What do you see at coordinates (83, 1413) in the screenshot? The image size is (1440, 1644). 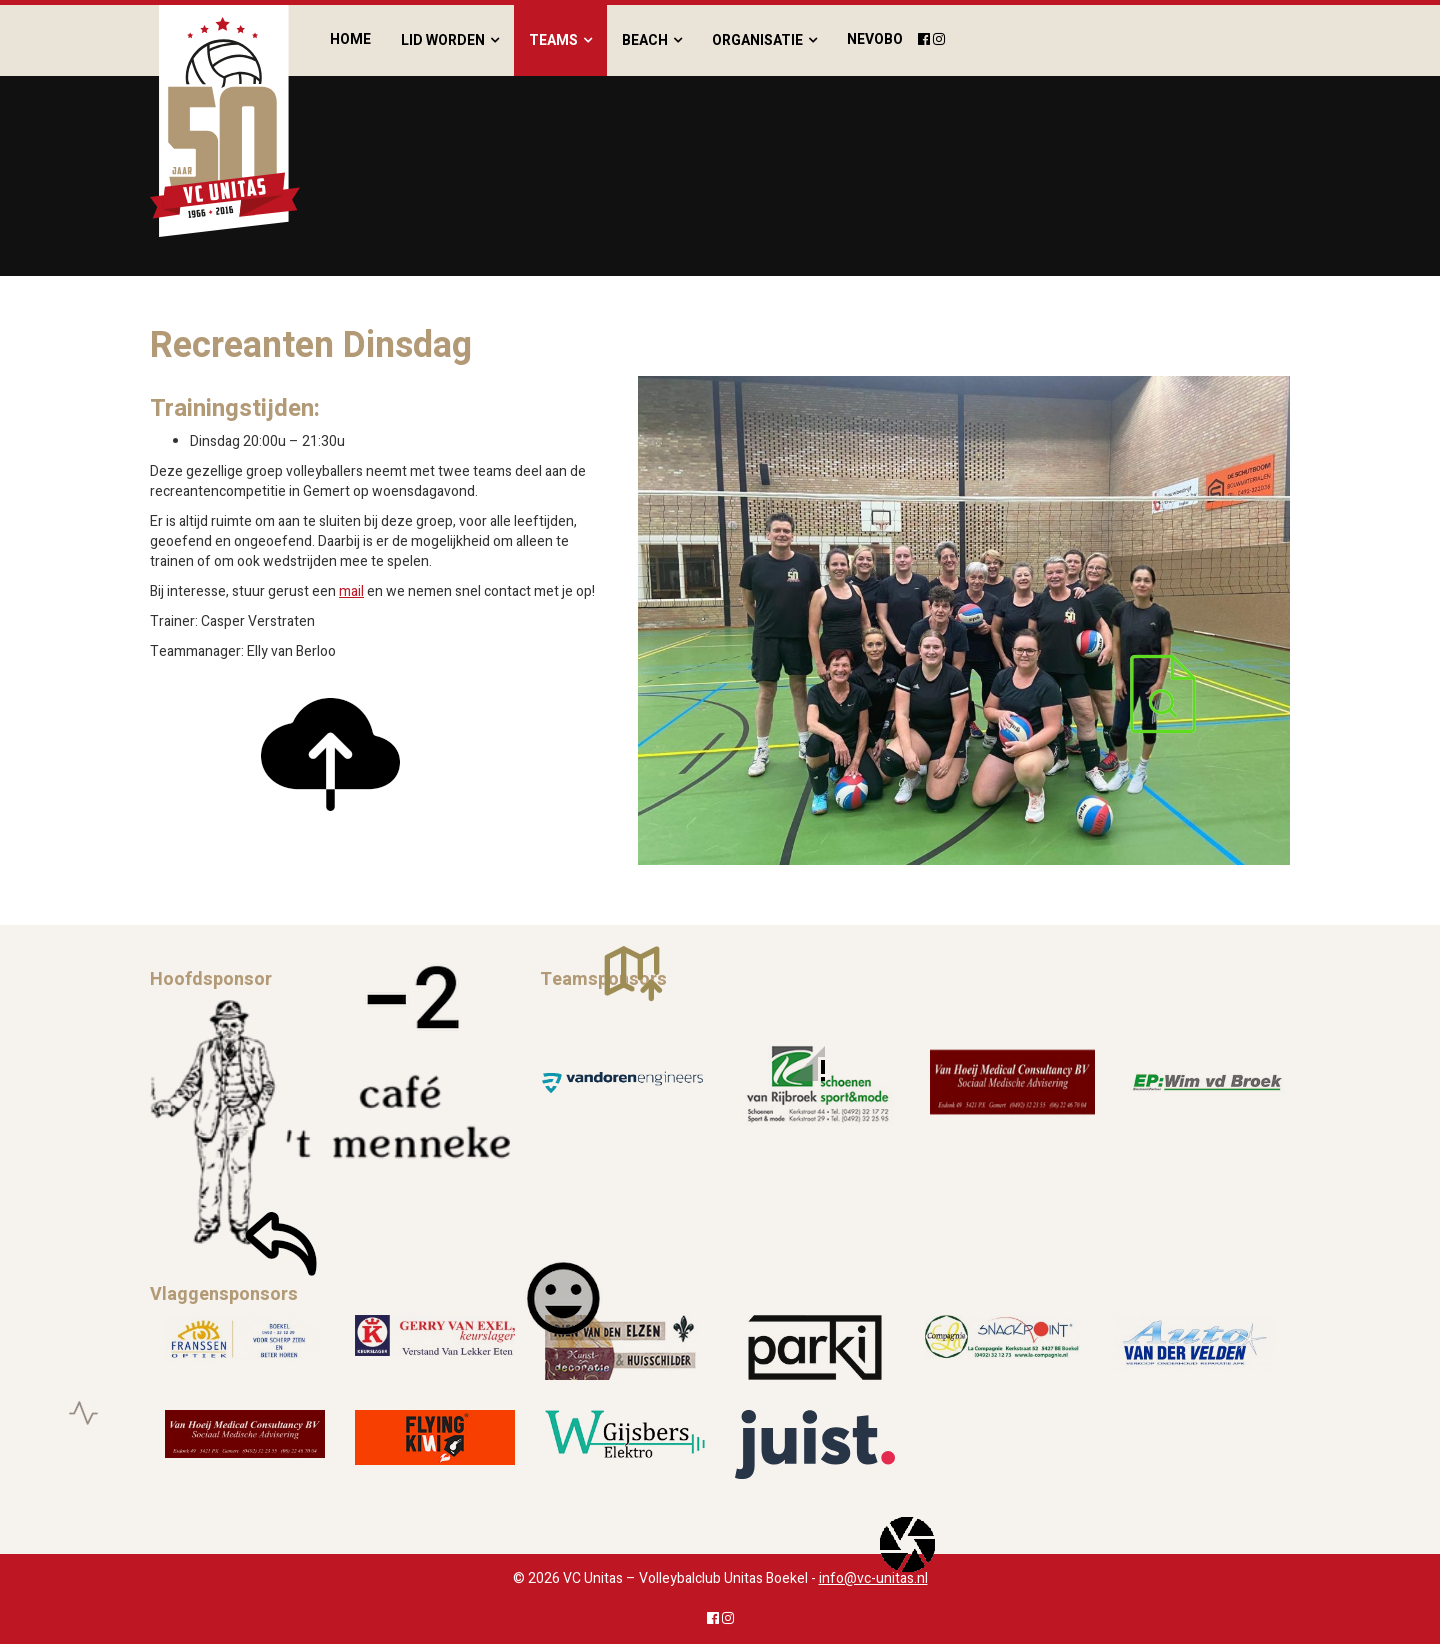 I see `view health or heart rate data` at bounding box center [83, 1413].